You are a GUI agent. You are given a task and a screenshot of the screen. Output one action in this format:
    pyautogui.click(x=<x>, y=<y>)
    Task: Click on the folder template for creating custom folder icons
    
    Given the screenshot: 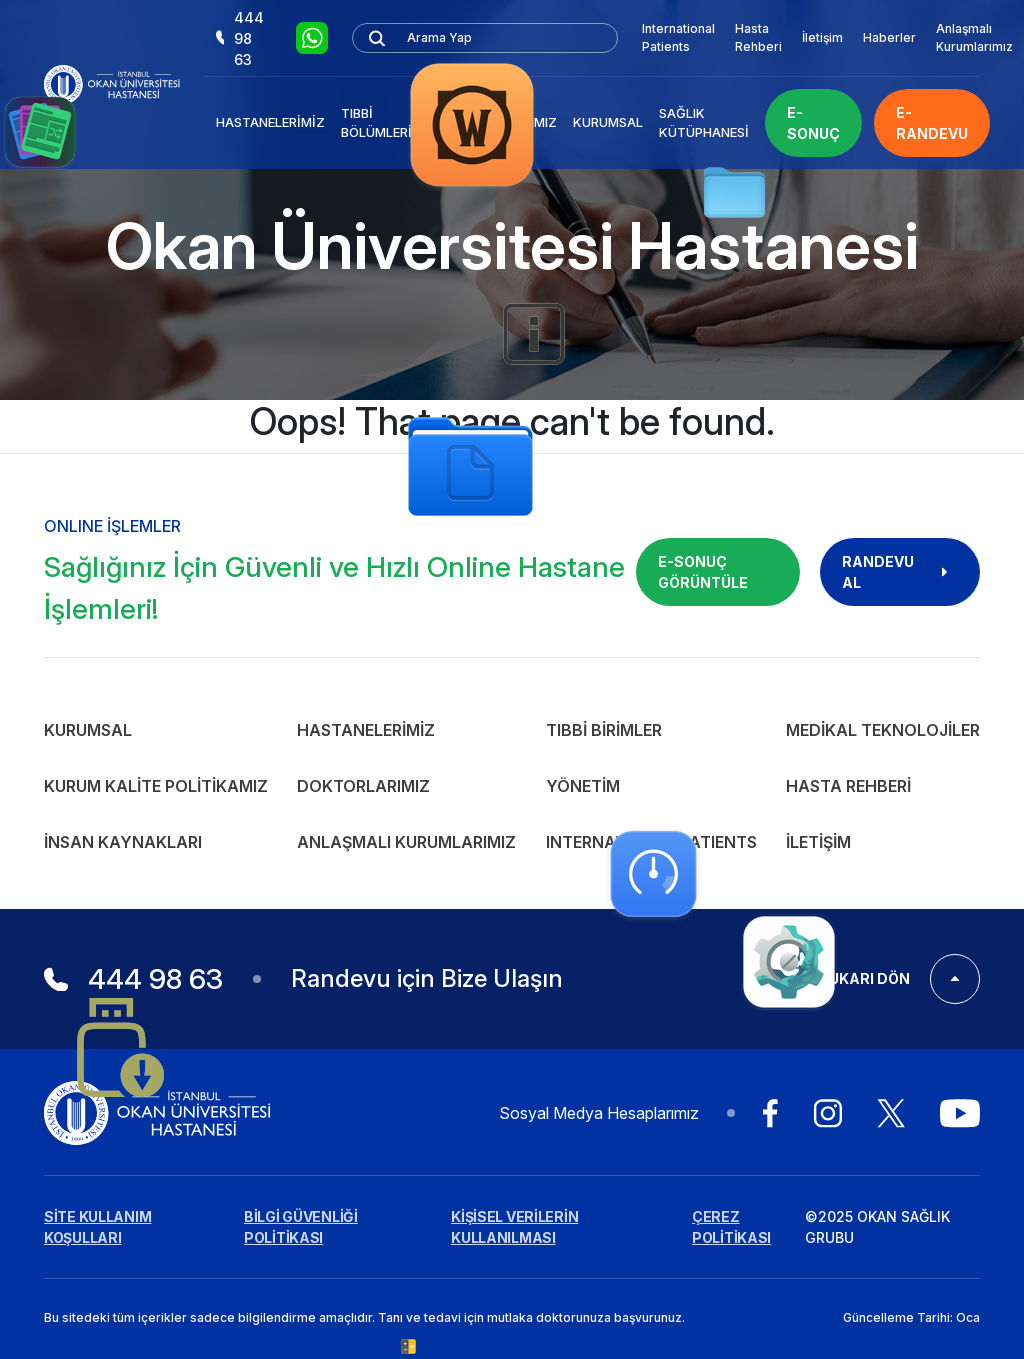 What is the action you would take?
    pyautogui.click(x=734, y=192)
    